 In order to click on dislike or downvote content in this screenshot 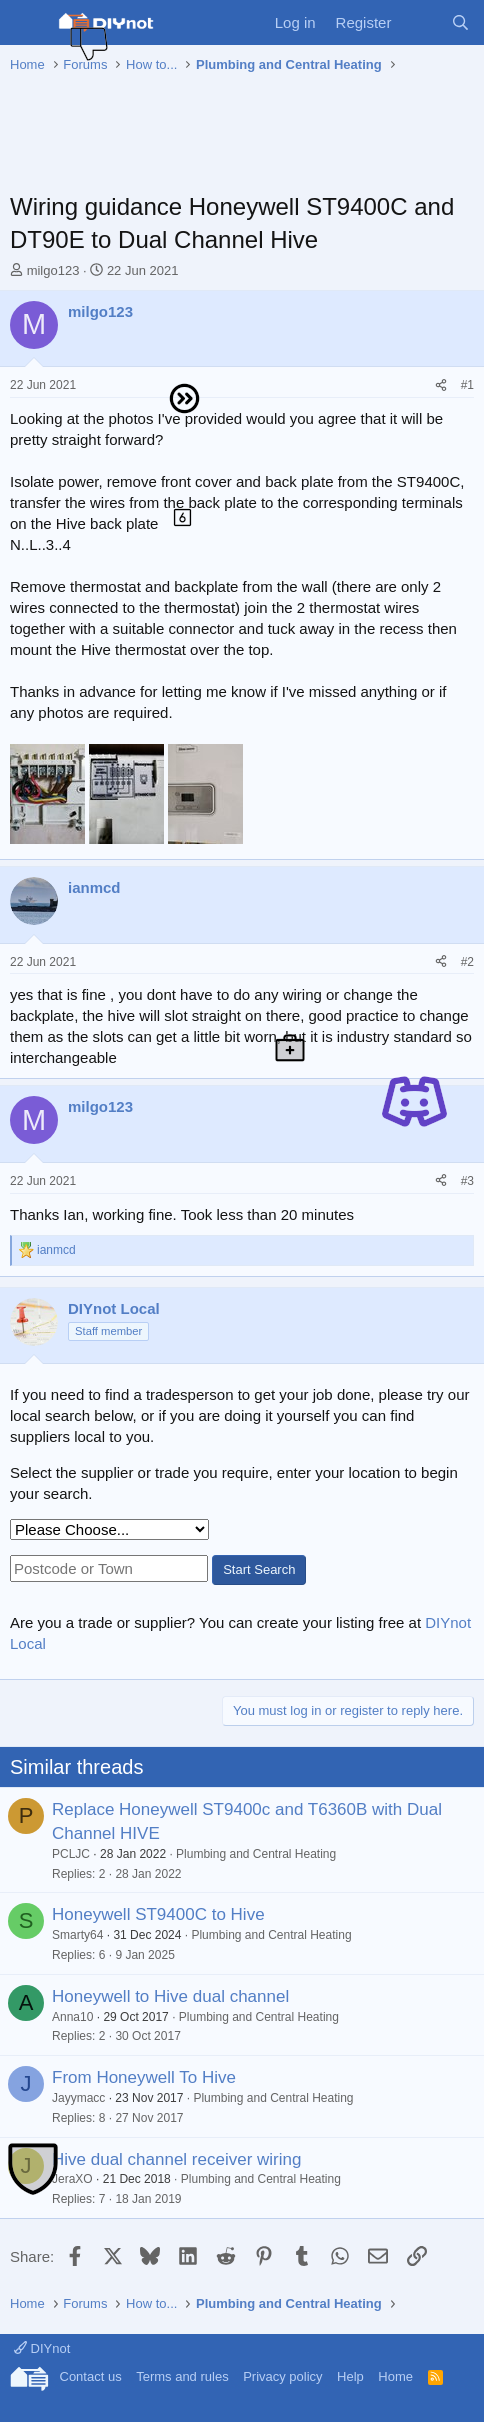, I will do `click(89, 42)`.